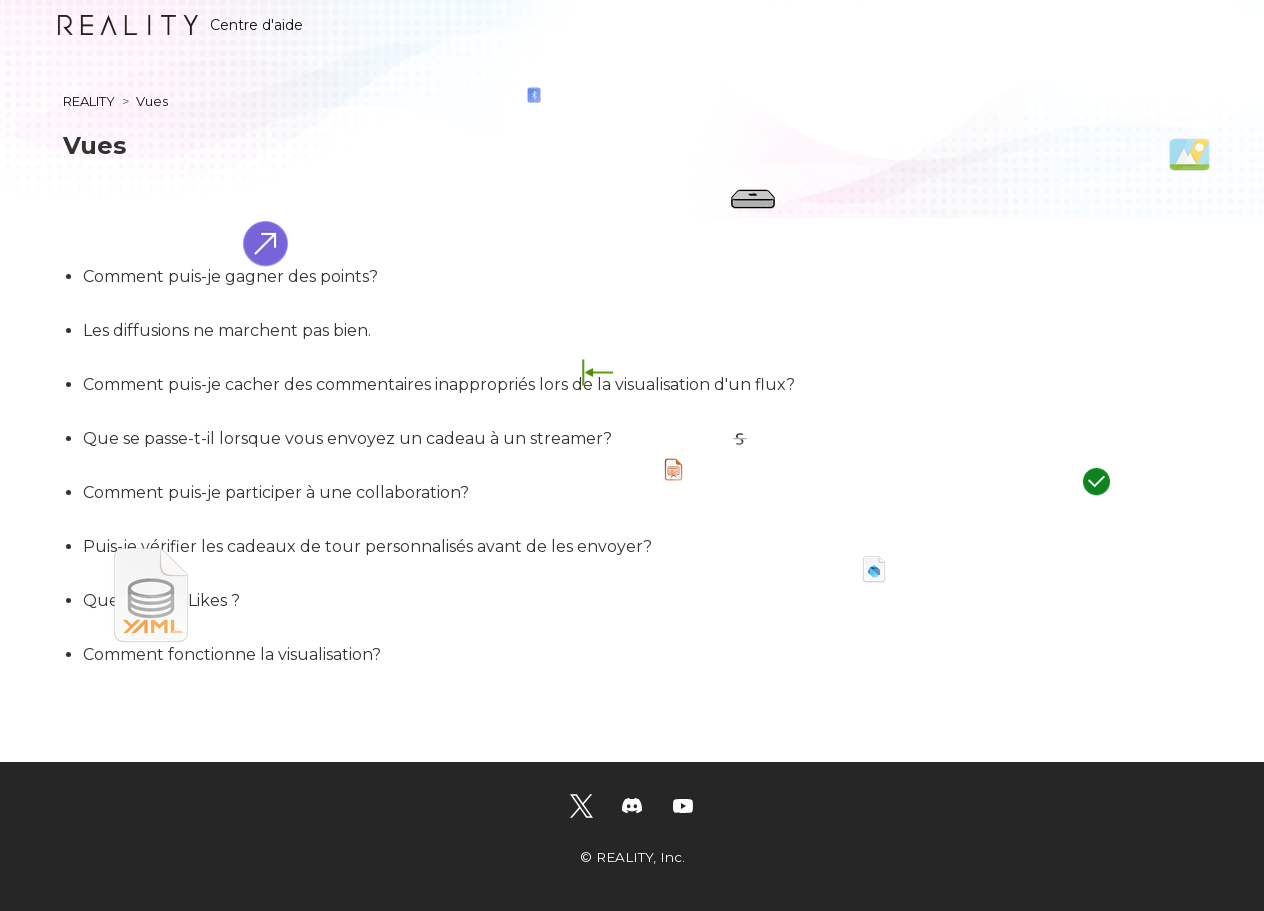 This screenshot has height=911, width=1264. What do you see at coordinates (673, 469) in the screenshot?
I see `open a libreoffice impress presentation template` at bounding box center [673, 469].